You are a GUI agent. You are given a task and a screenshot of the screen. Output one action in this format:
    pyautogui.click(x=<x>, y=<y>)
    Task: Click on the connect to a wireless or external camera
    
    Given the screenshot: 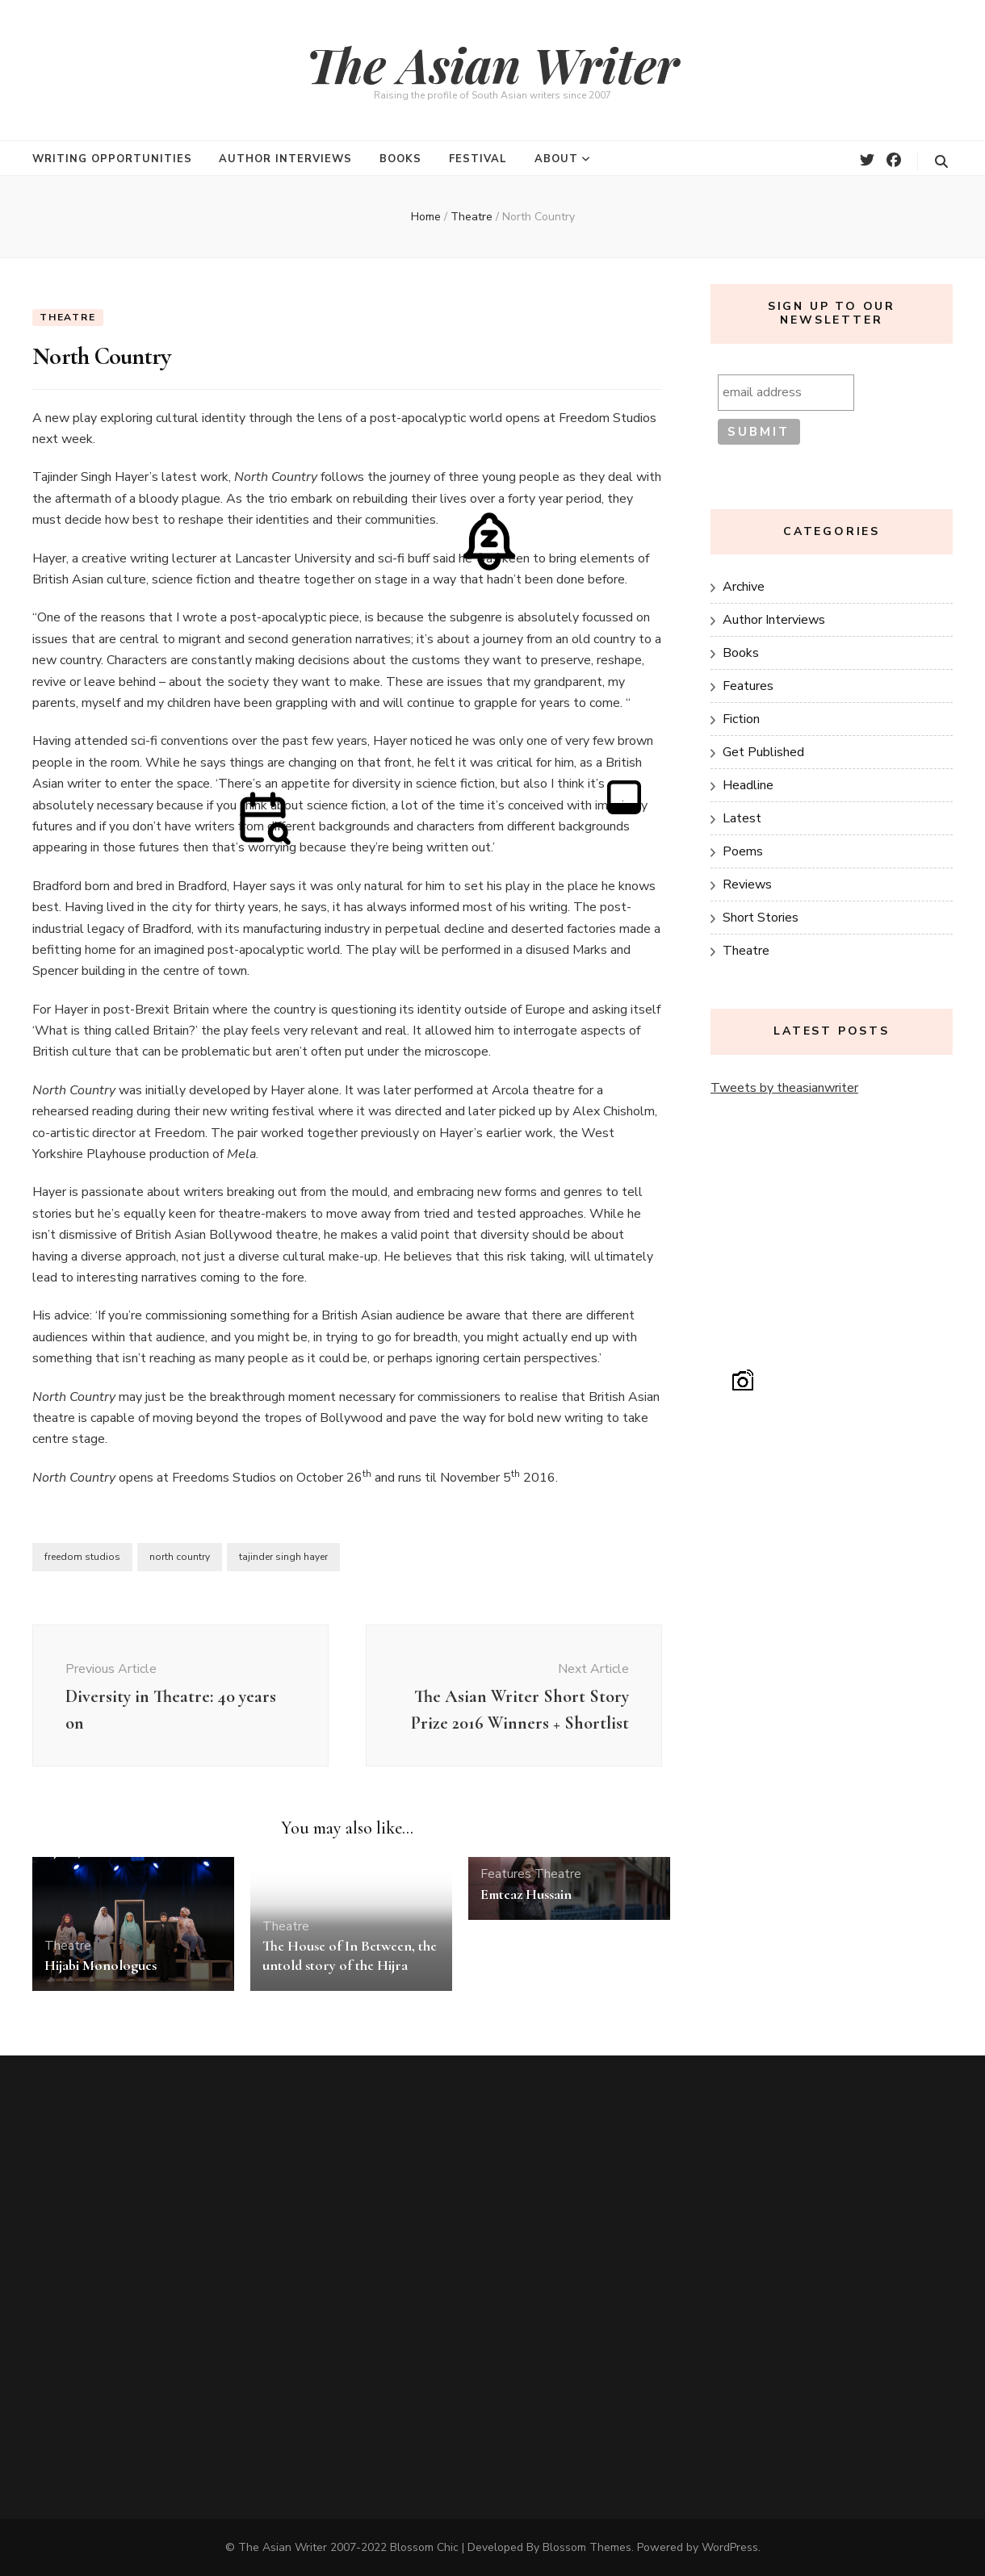 What is the action you would take?
    pyautogui.click(x=743, y=1380)
    